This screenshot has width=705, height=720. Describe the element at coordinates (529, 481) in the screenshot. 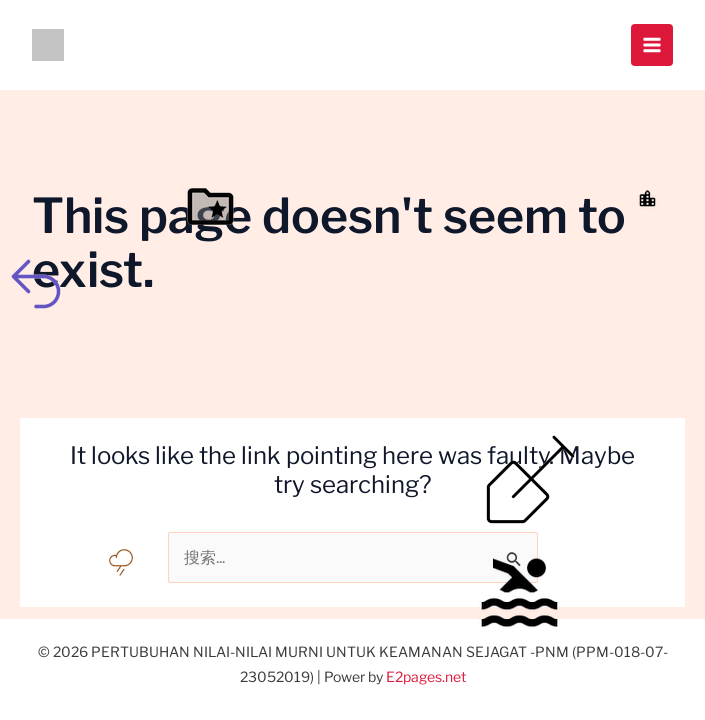

I see `access gardening or landscaping tools` at that location.